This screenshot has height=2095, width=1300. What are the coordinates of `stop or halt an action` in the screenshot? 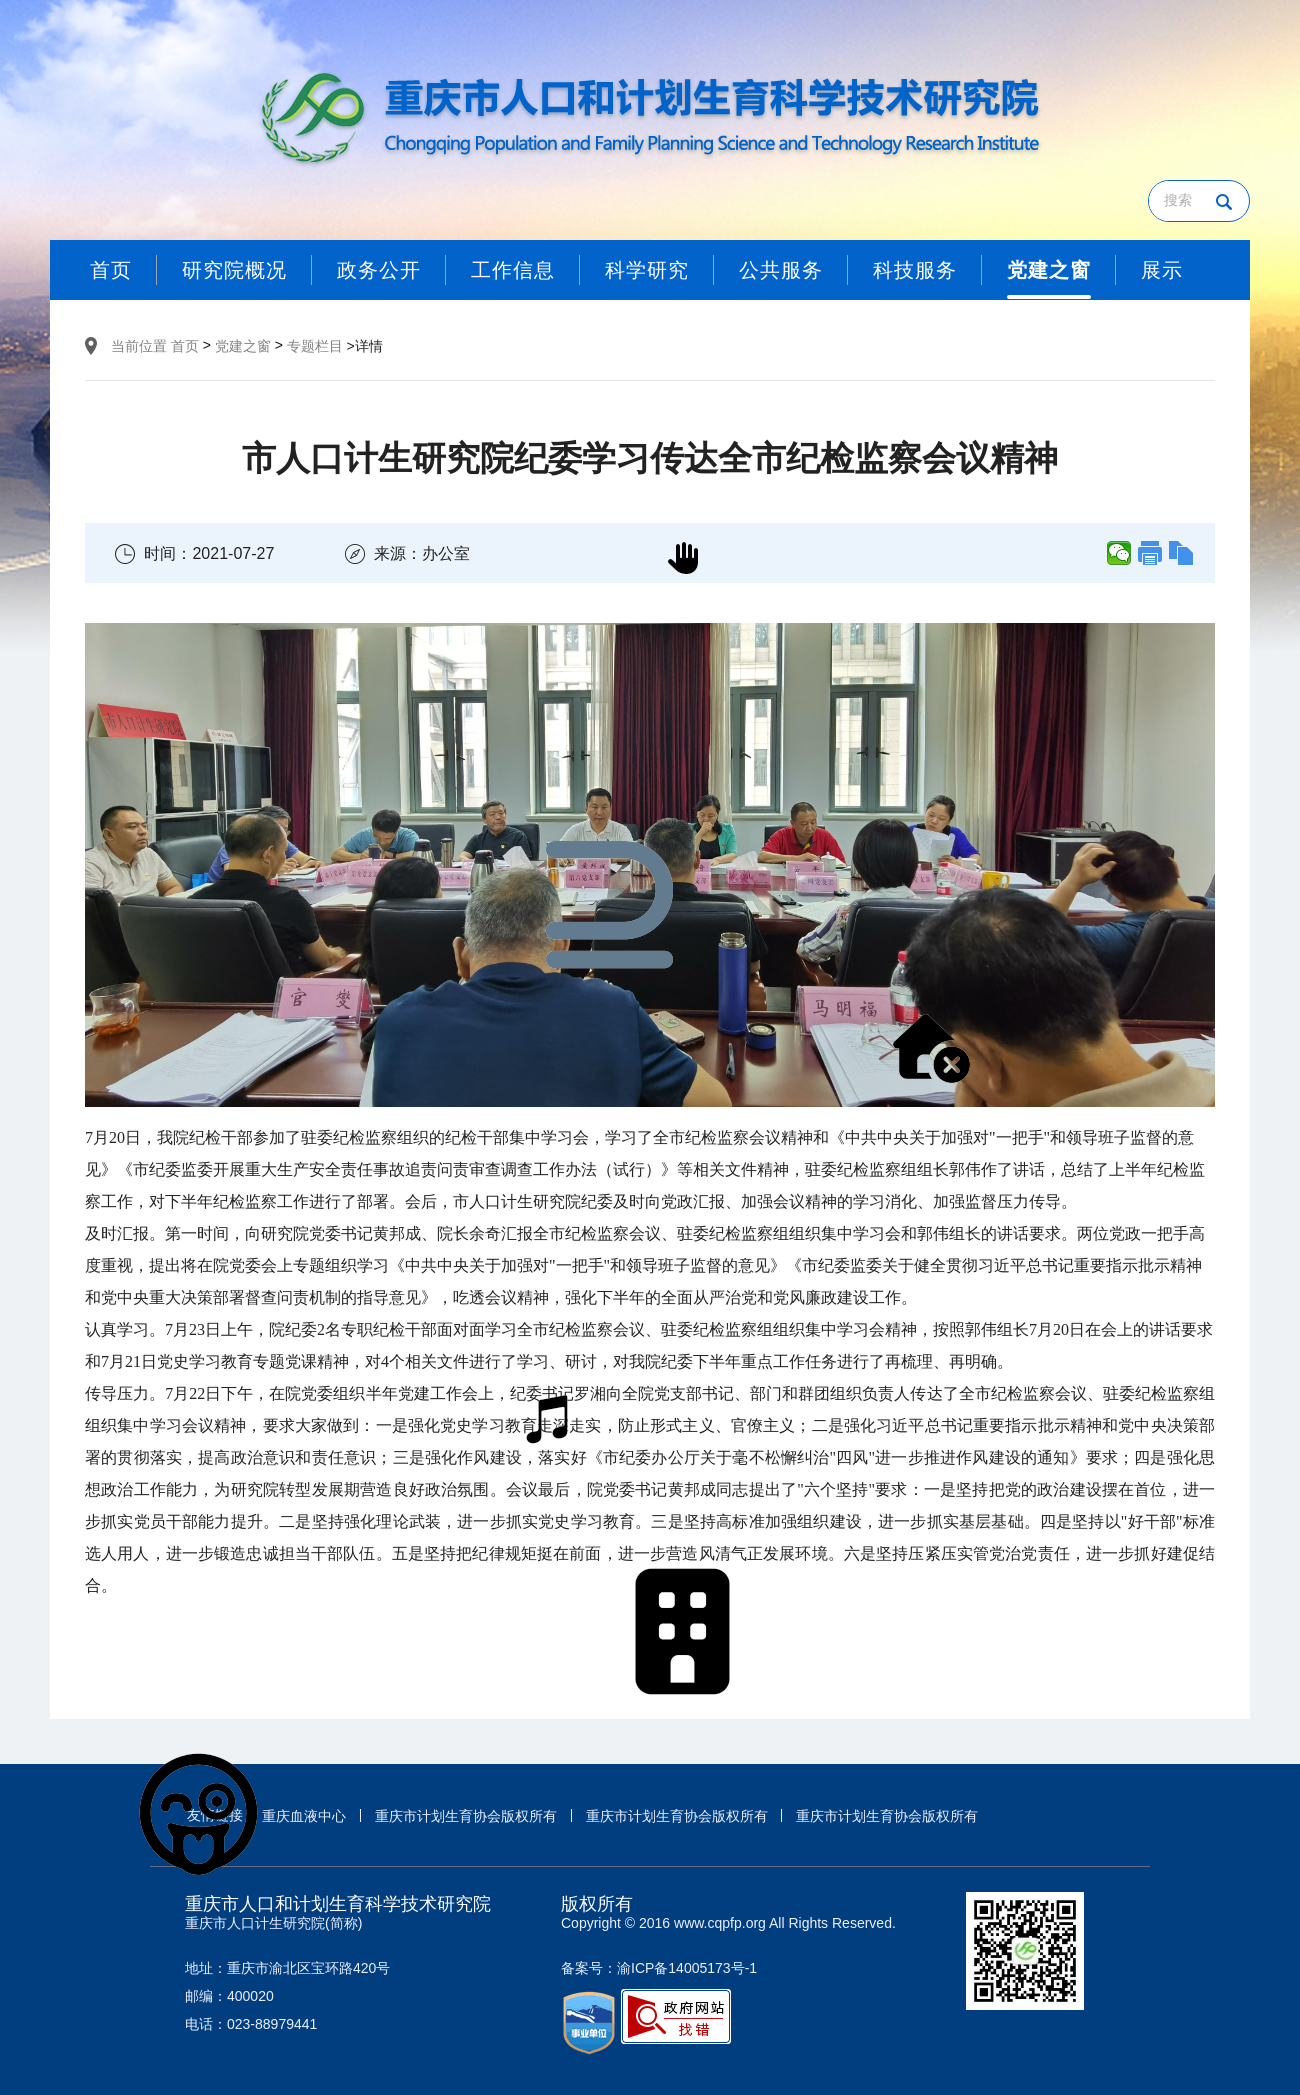 It's located at (684, 558).